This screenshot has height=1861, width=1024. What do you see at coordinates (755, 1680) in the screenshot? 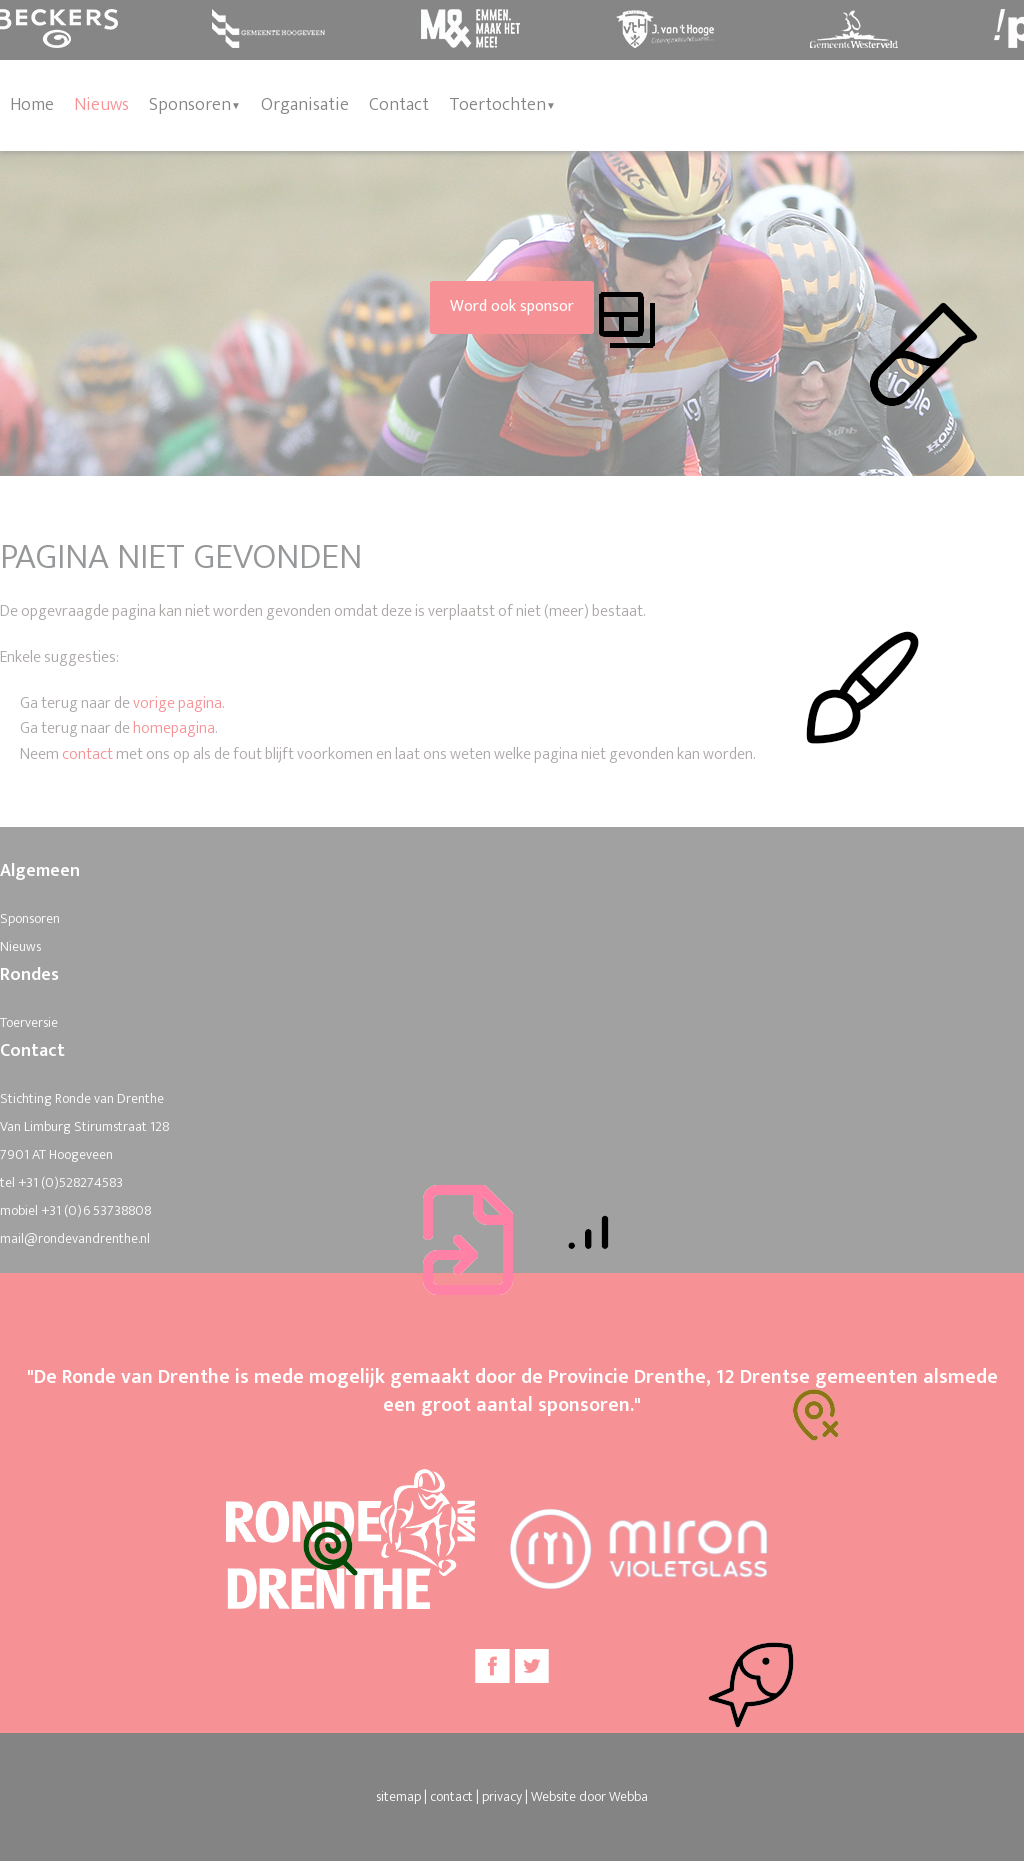
I see `browse seafood or fish-related content` at bounding box center [755, 1680].